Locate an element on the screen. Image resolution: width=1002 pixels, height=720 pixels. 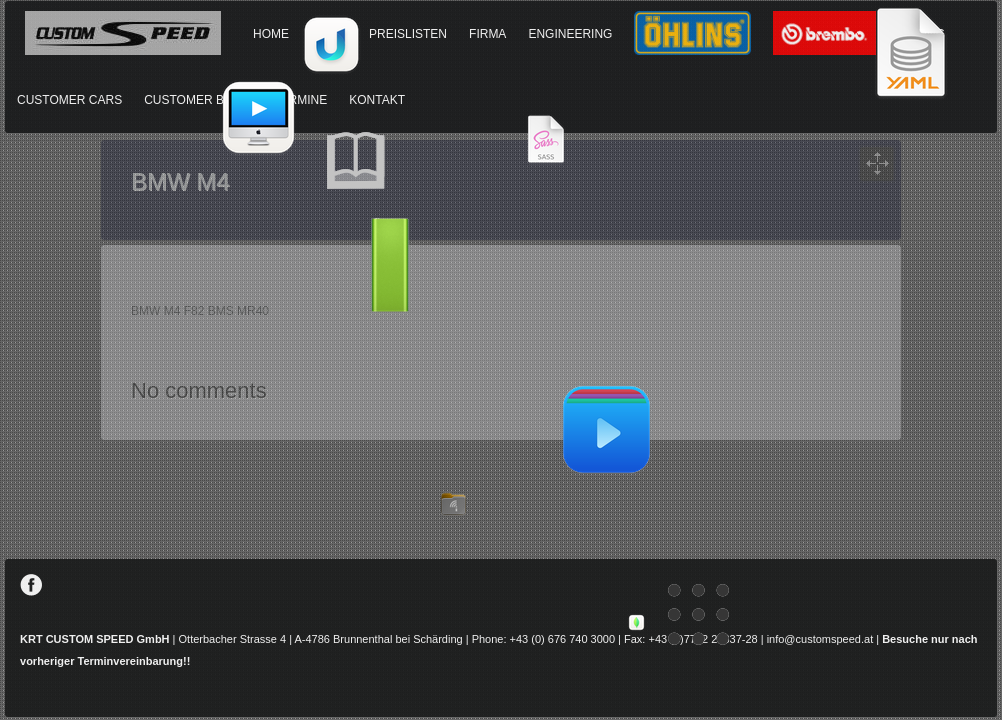
open your insync synced folder is located at coordinates (453, 503).